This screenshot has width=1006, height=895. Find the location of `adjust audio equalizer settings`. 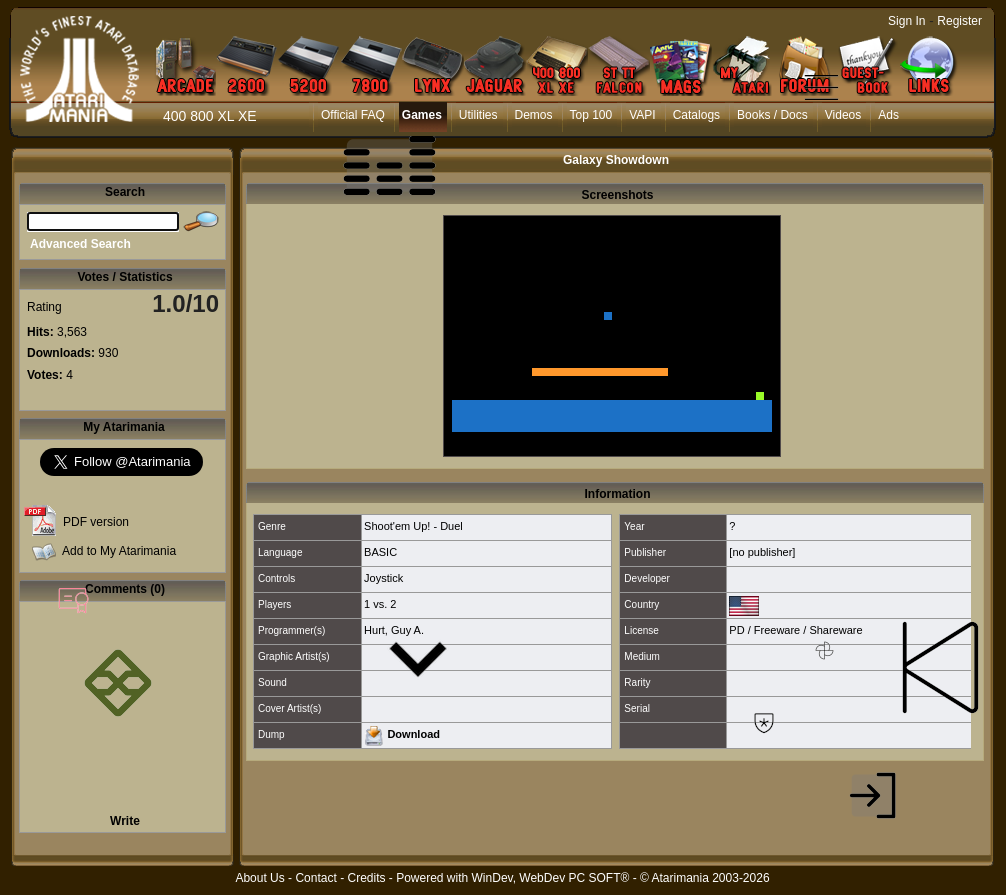

adjust audio equalizer settings is located at coordinates (389, 165).